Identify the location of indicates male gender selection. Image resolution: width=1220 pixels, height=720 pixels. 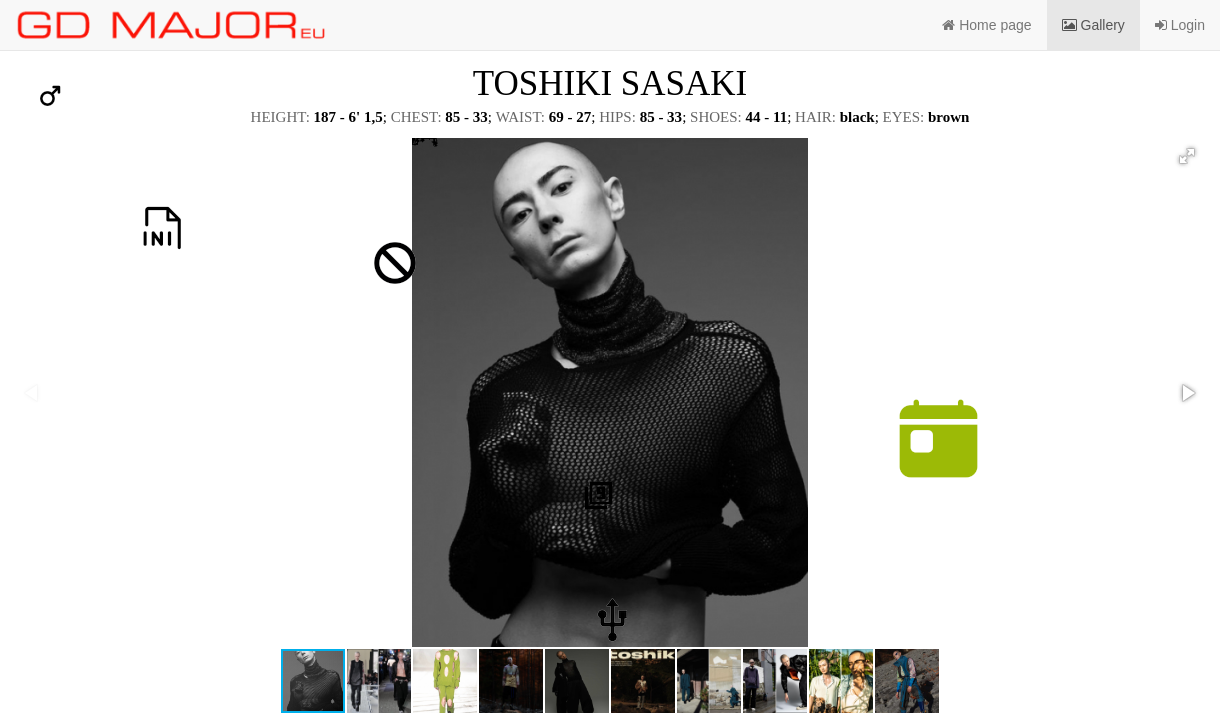
(49, 96).